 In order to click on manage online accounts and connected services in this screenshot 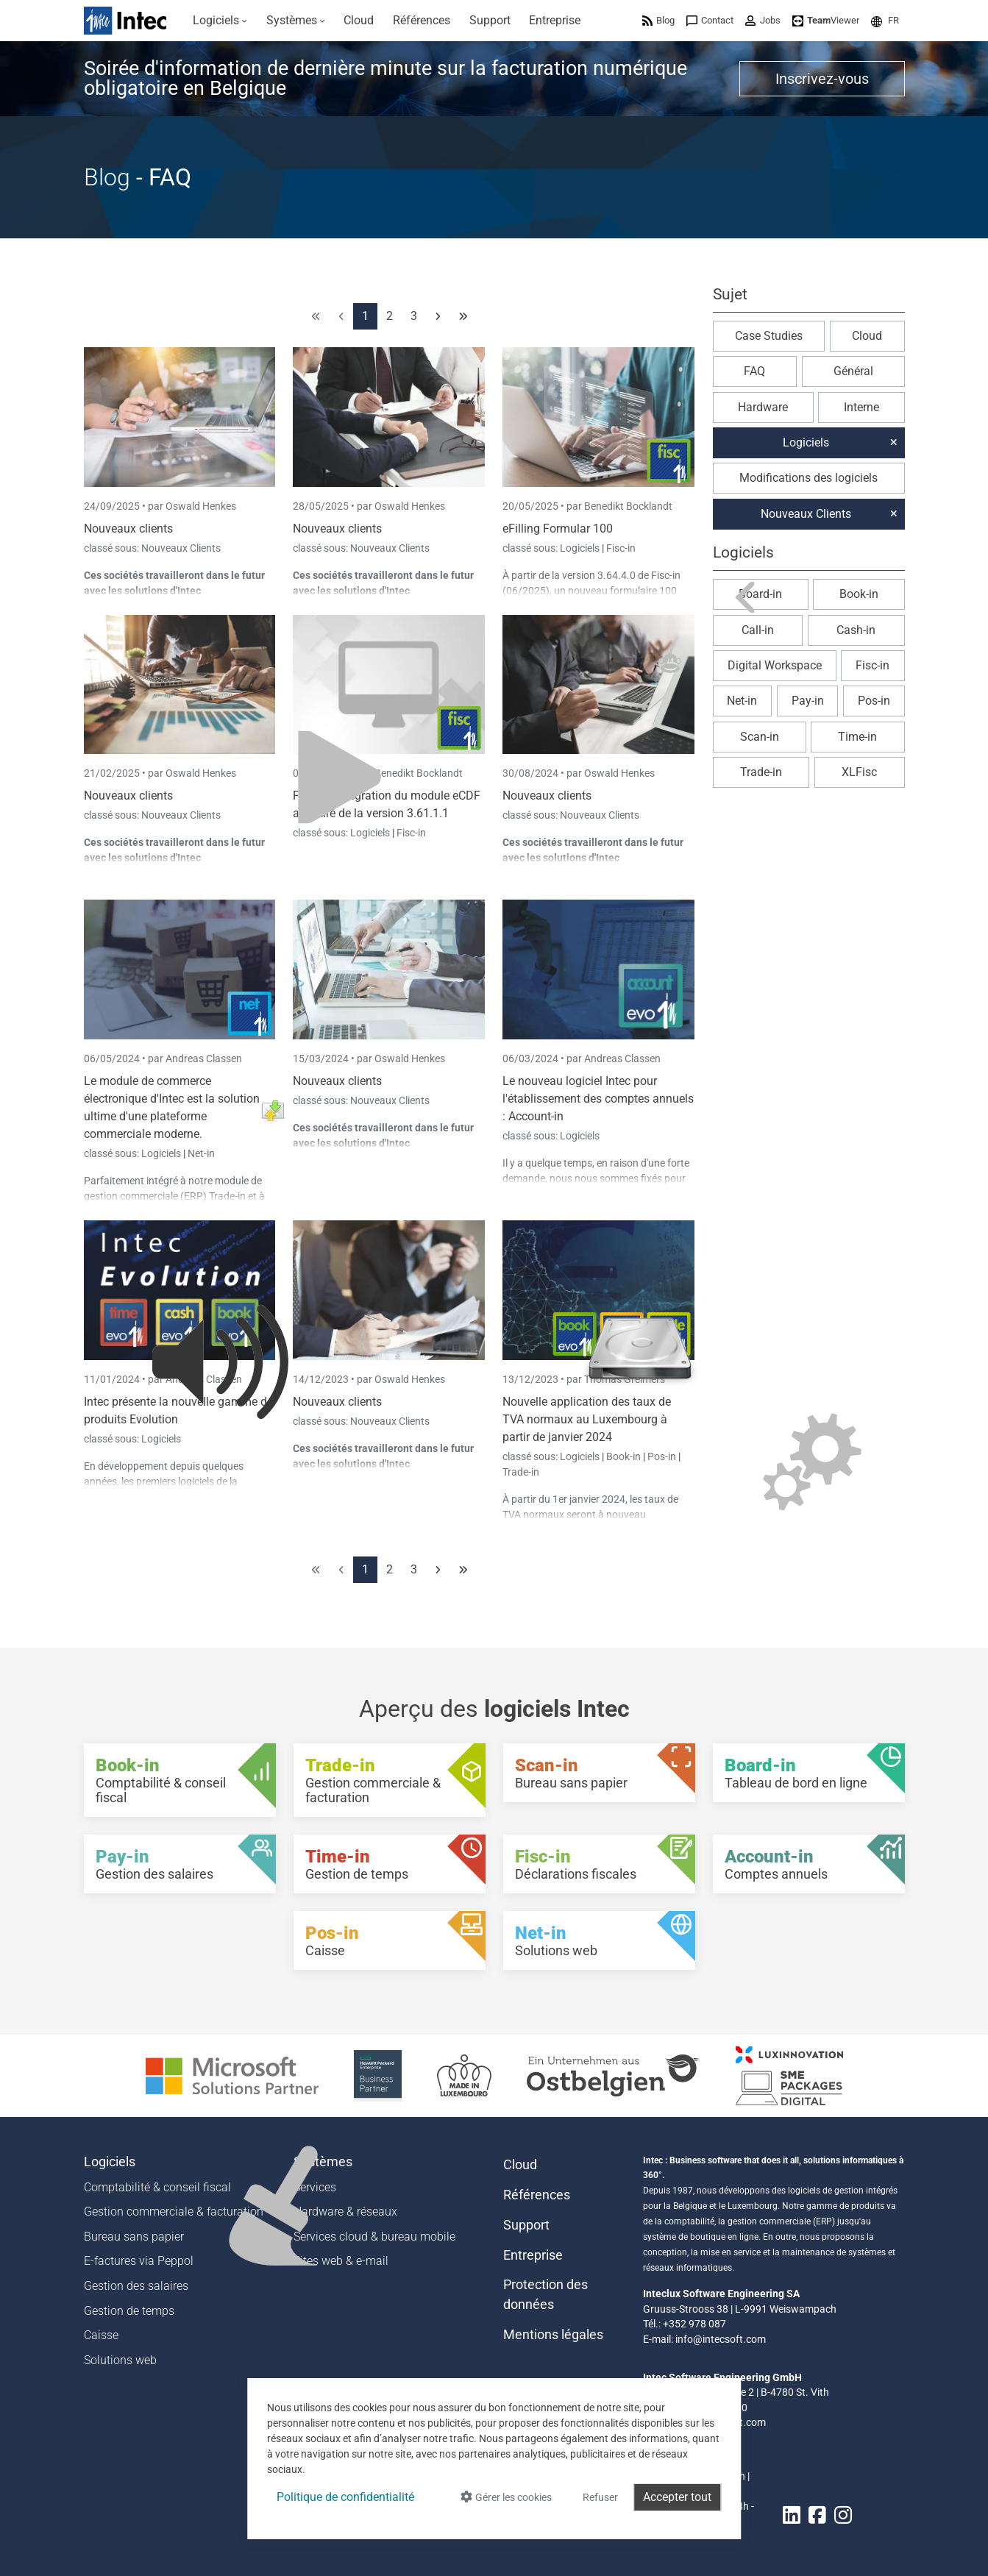, I will do `click(491, 863)`.